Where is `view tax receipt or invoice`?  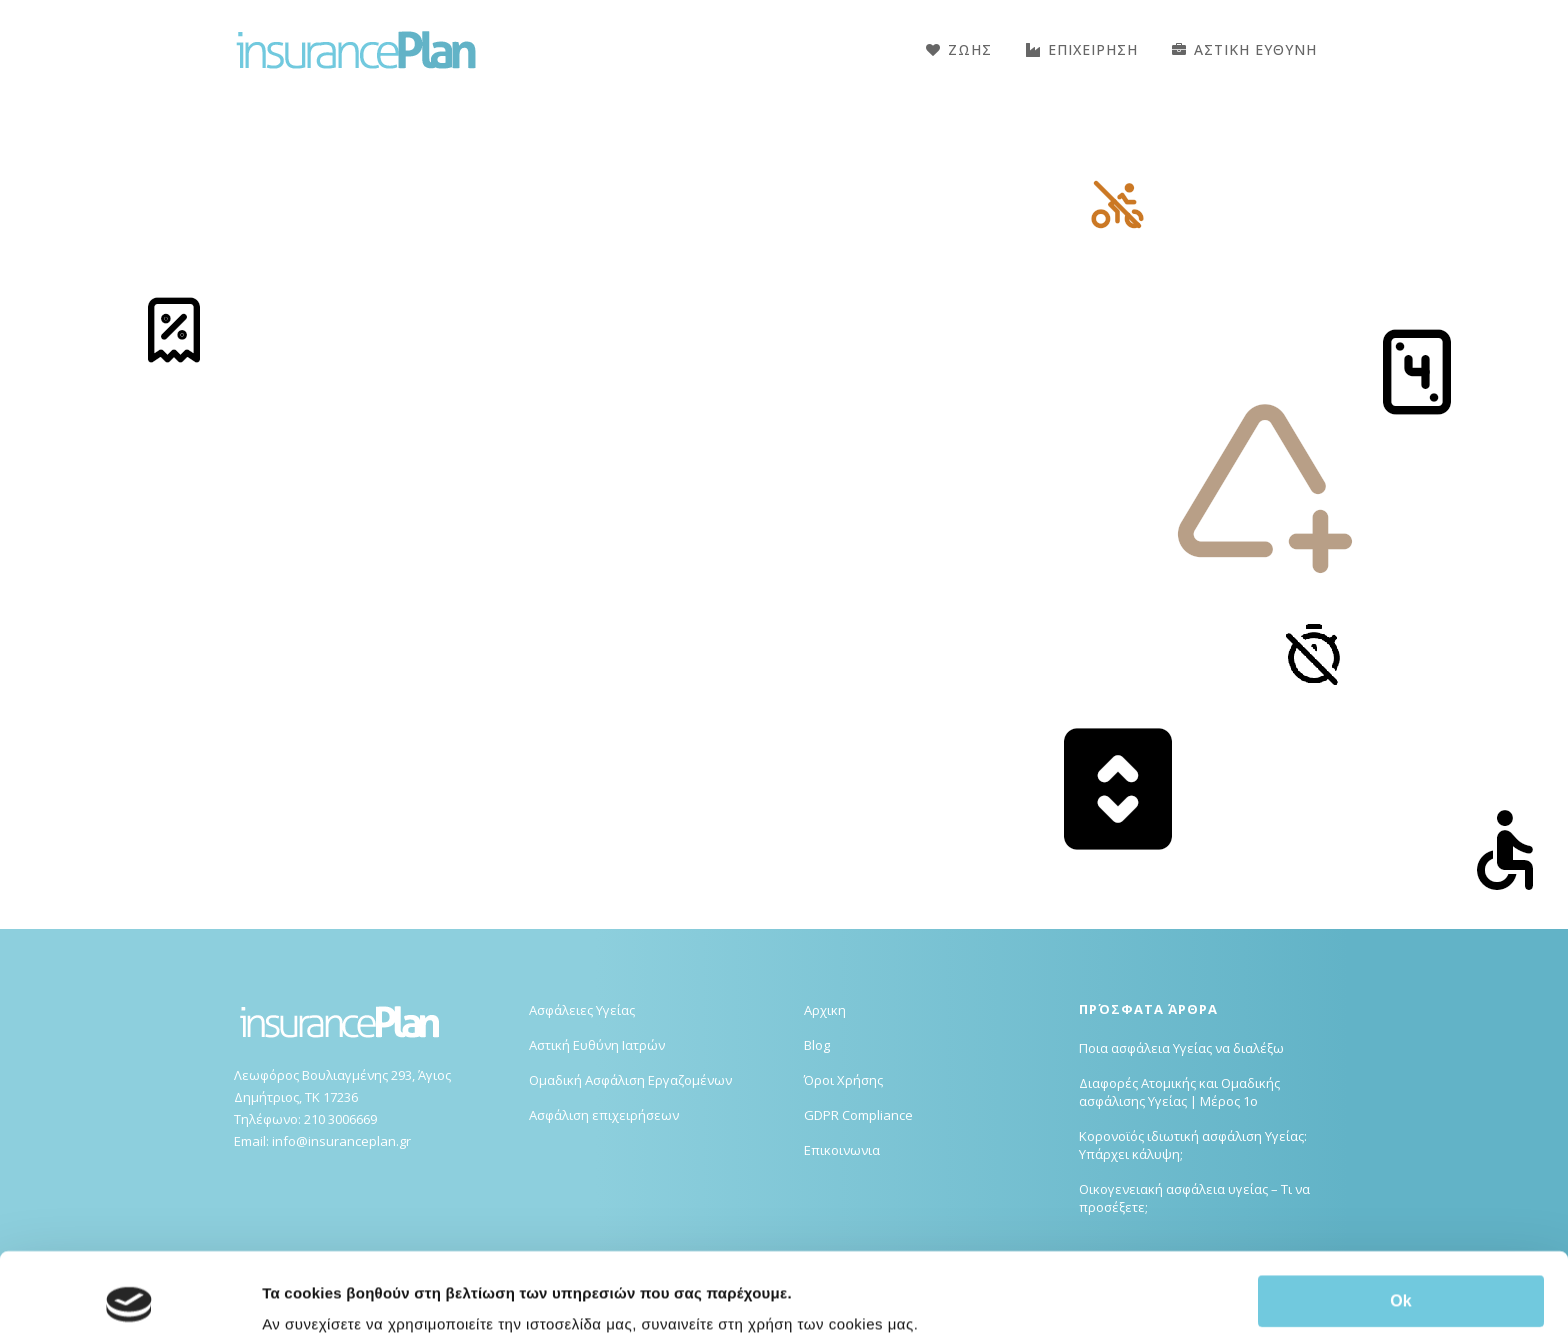 view tax receipt or invoice is located at coordinates (174, 330).